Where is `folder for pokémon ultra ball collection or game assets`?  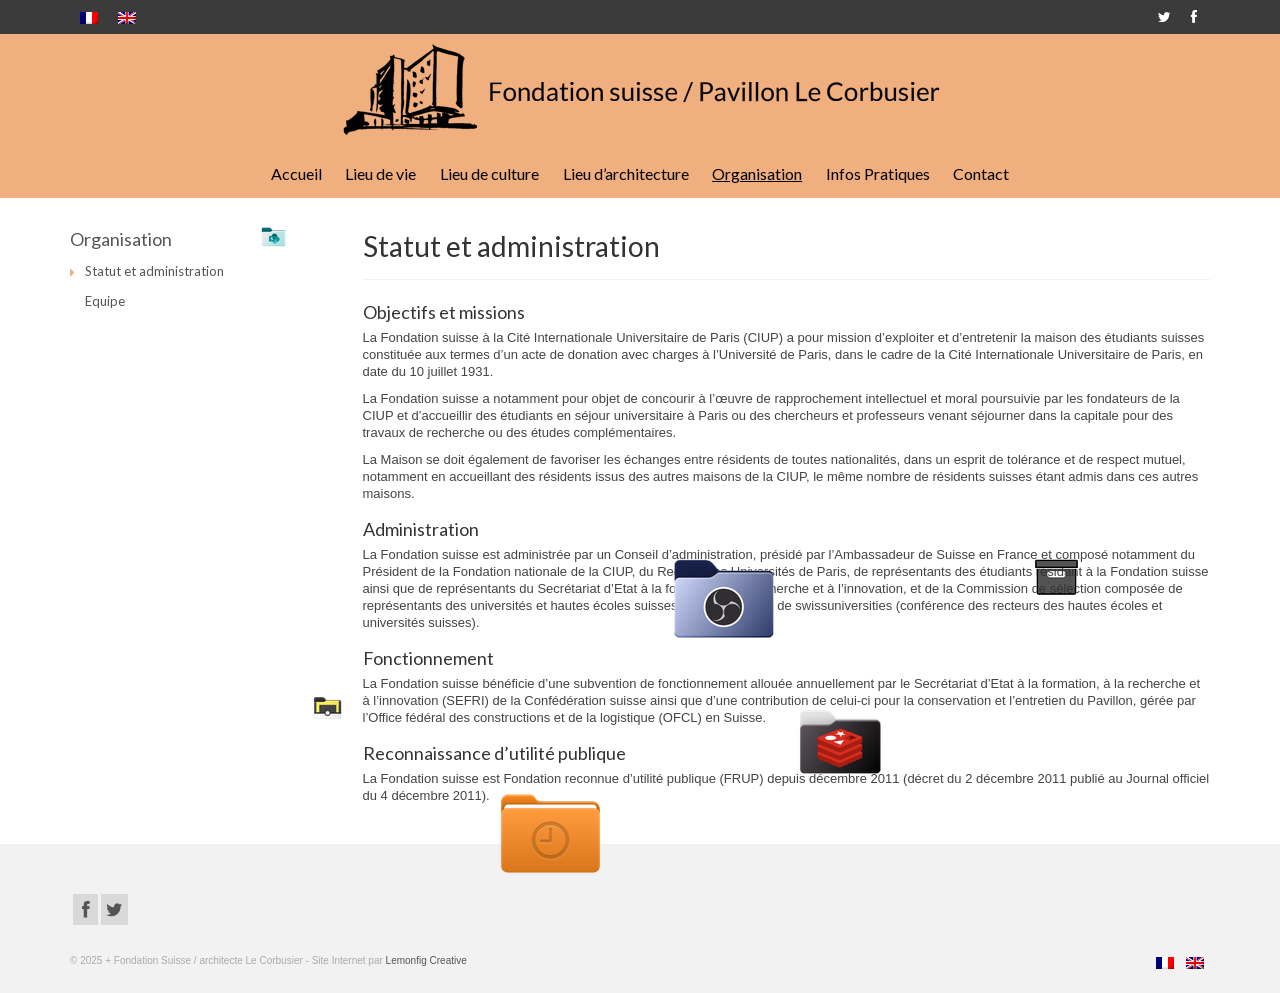
folder for pokémon ultra ball collection or game assets is located at coordinates (327, 708).